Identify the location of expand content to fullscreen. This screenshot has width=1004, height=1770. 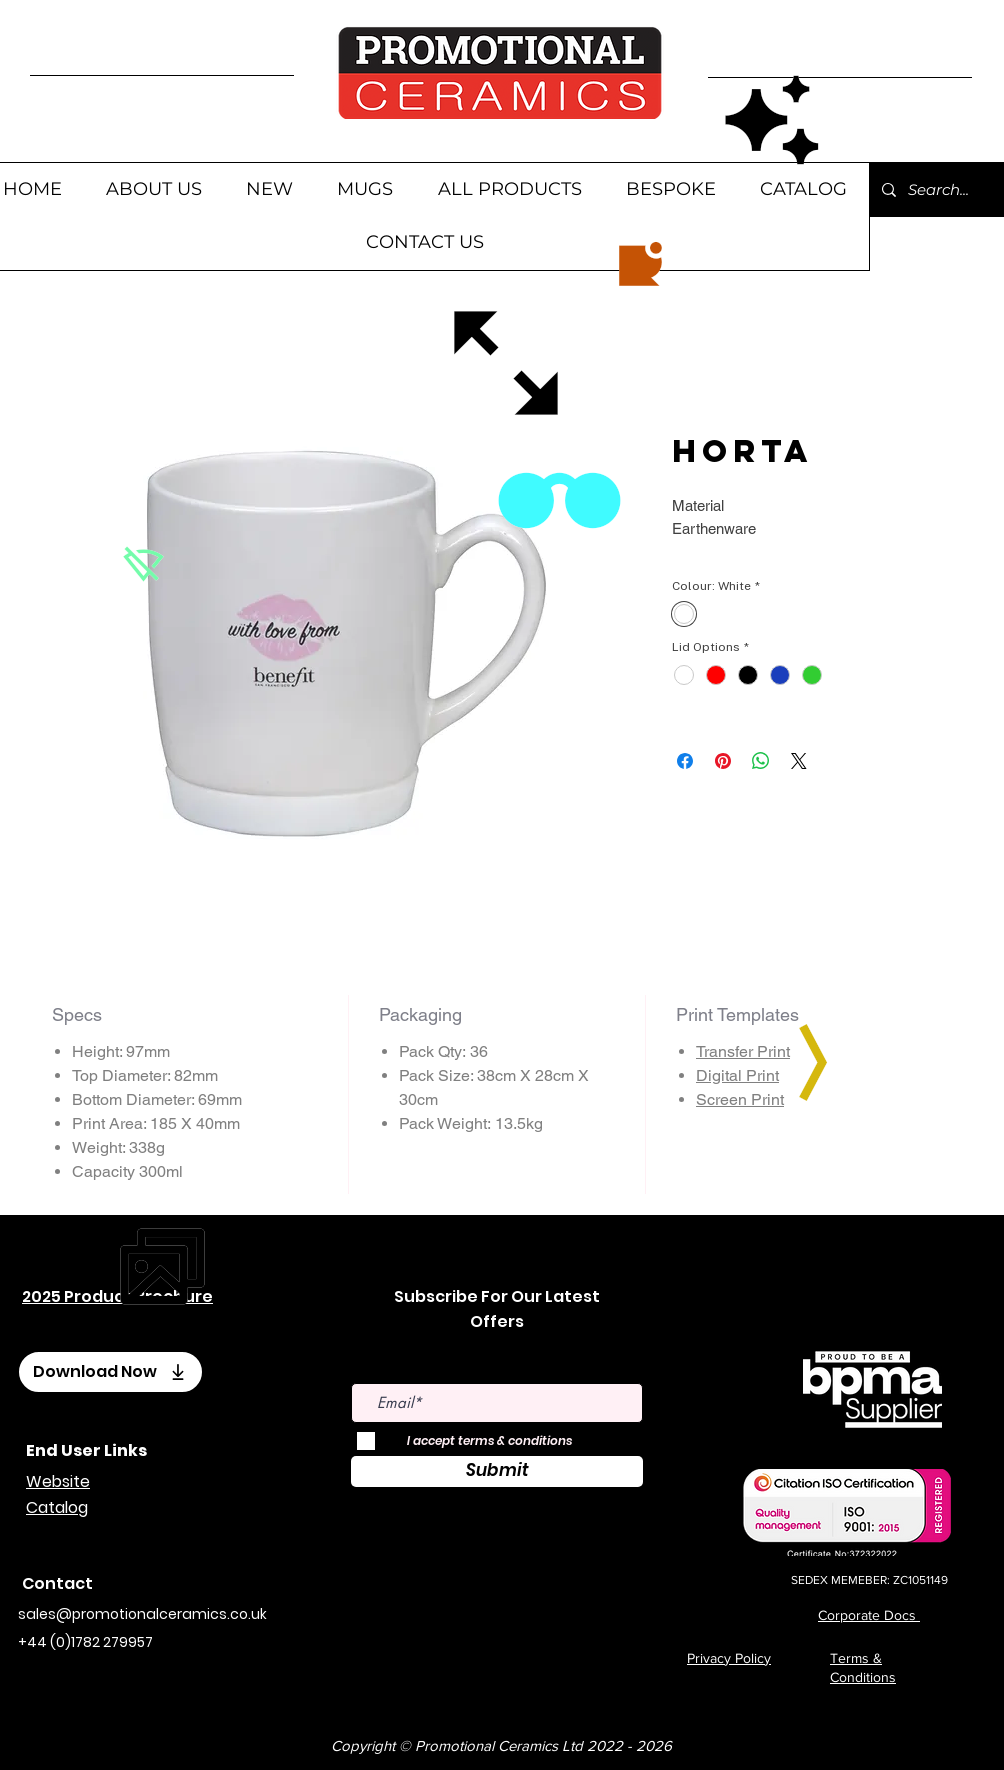
(506, 363).